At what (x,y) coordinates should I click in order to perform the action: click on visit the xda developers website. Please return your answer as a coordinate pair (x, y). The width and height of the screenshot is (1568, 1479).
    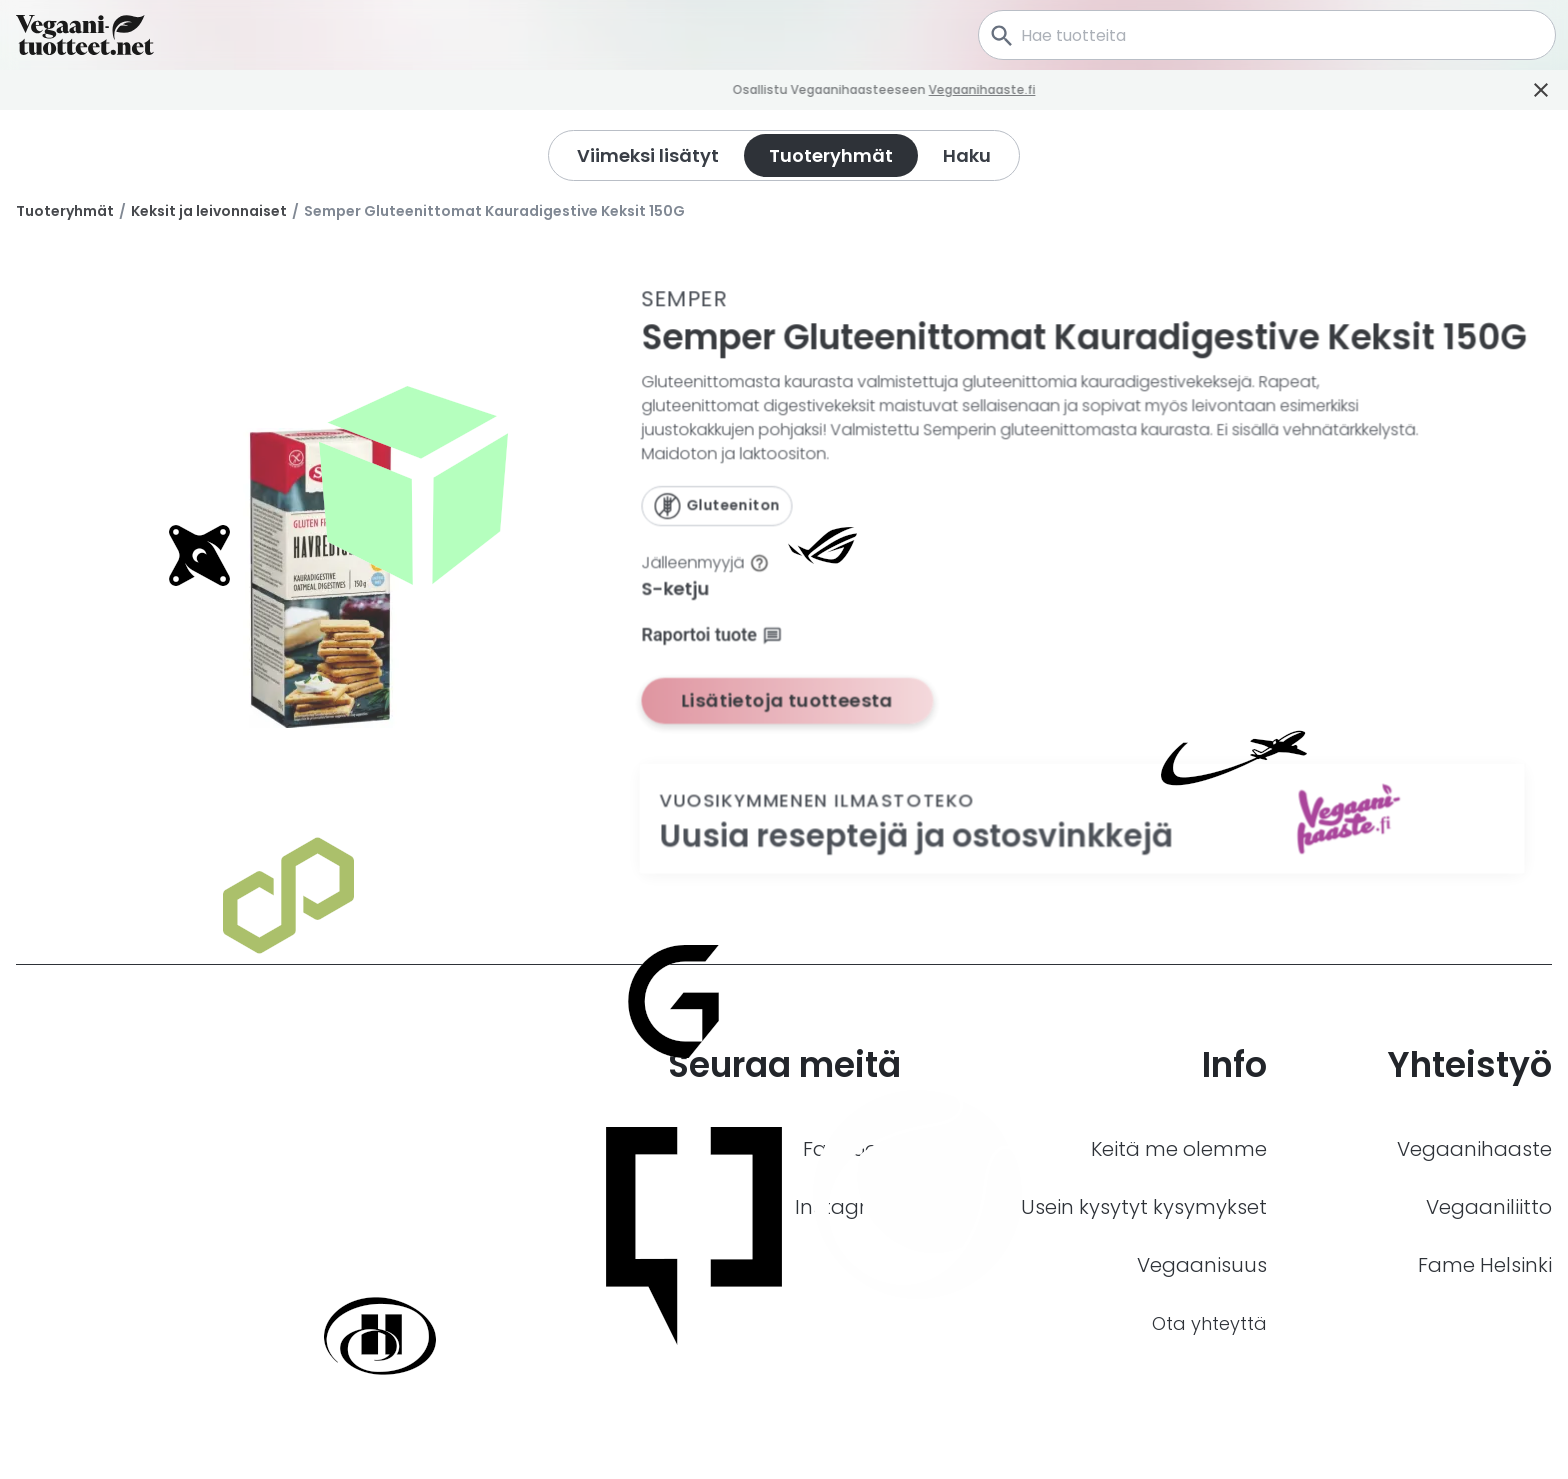
    Looking at the image, I should click on (694, 1236).